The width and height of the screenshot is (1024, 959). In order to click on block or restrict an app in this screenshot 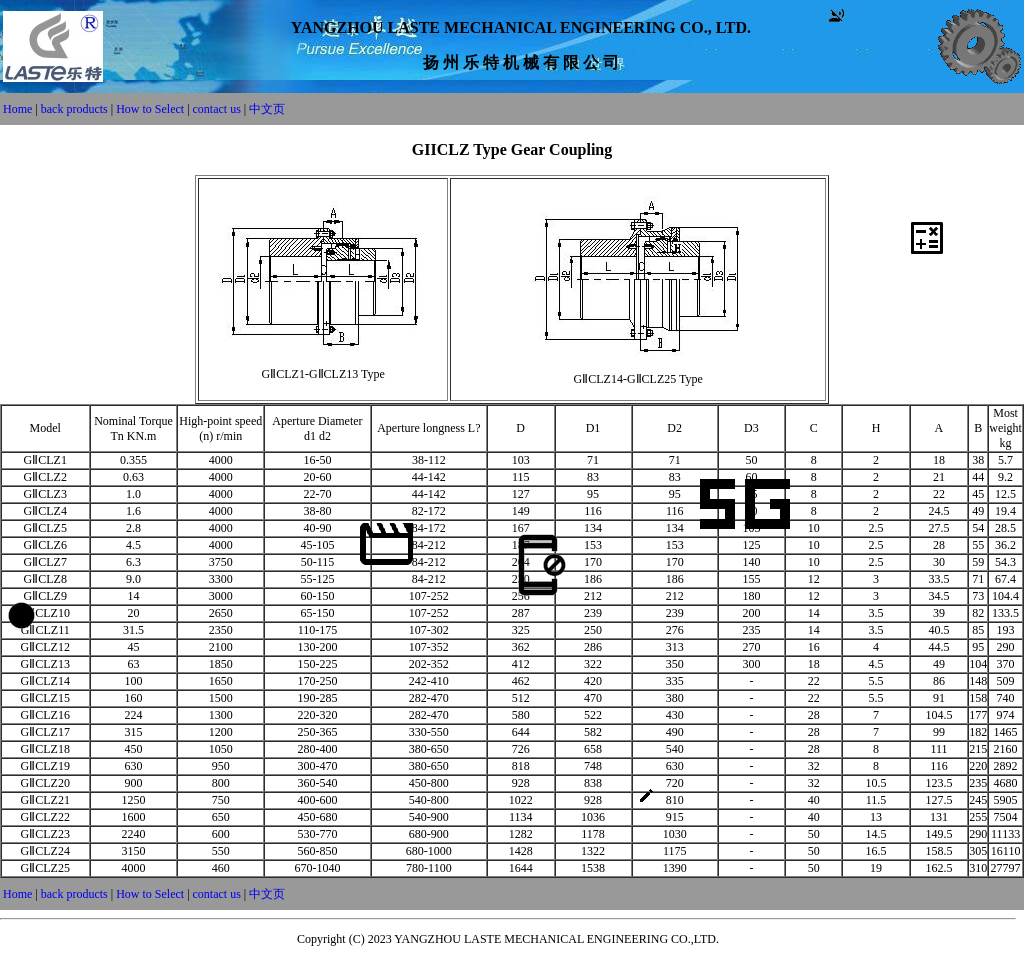, I will do `click(538, 565)`.